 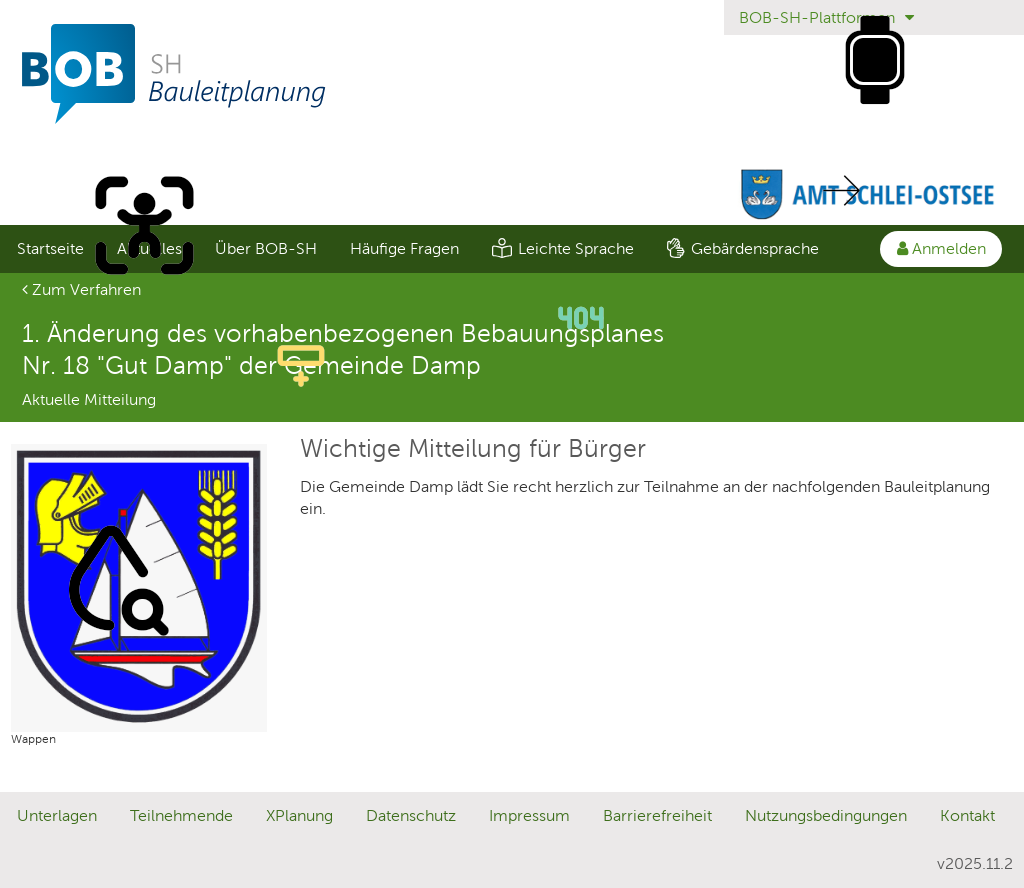 I want to click on access smartwatch settings or companion app, so click(x=875, y=60).